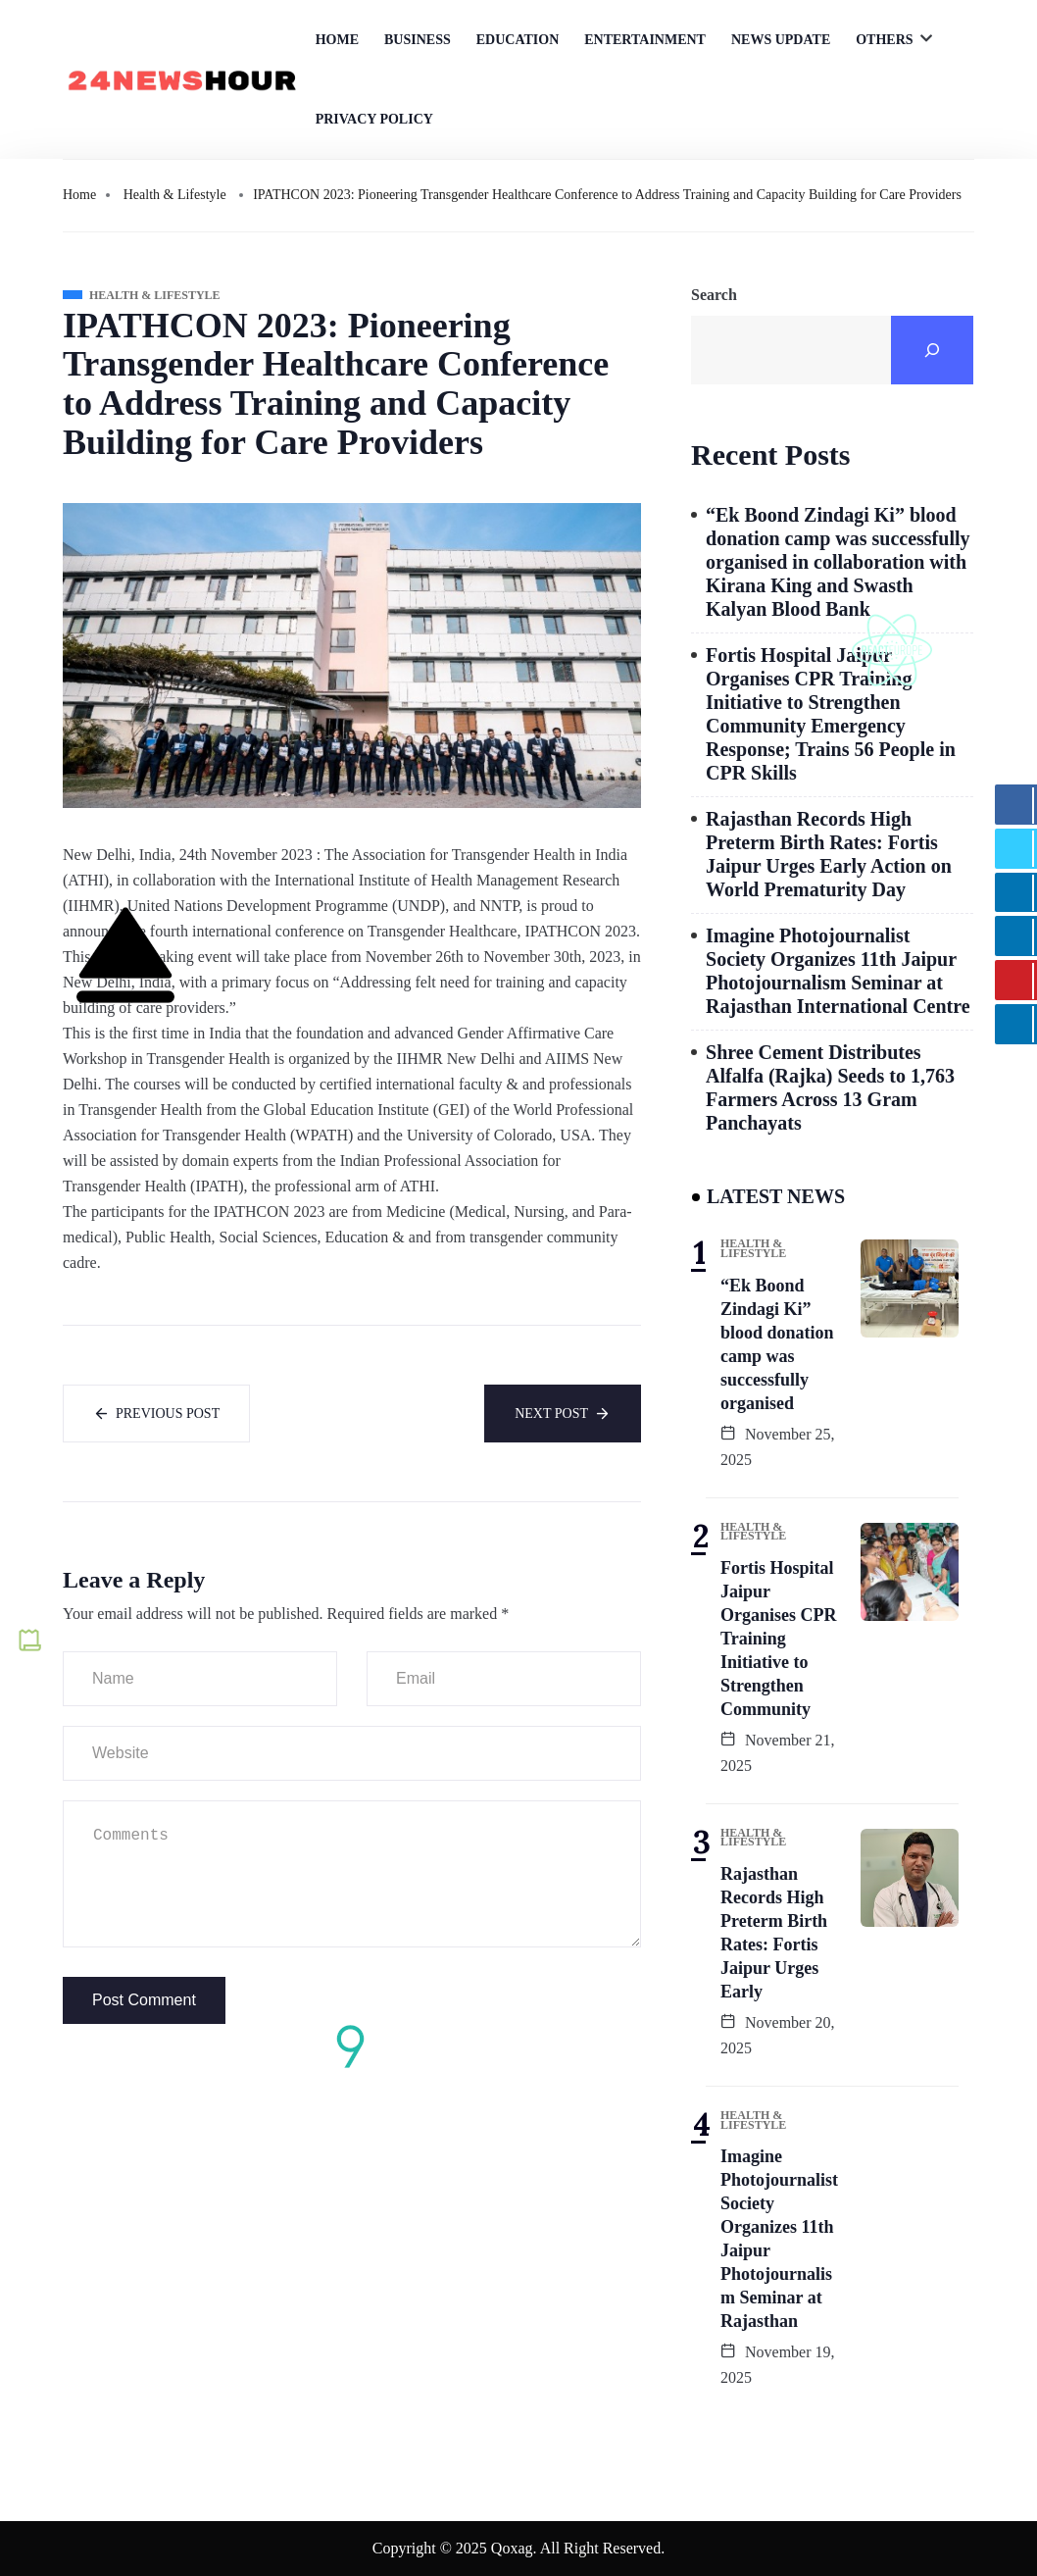  Describe the element at coordinates (28, 1640) in the screenshot. I see `view receipt or transaction history` at that location.